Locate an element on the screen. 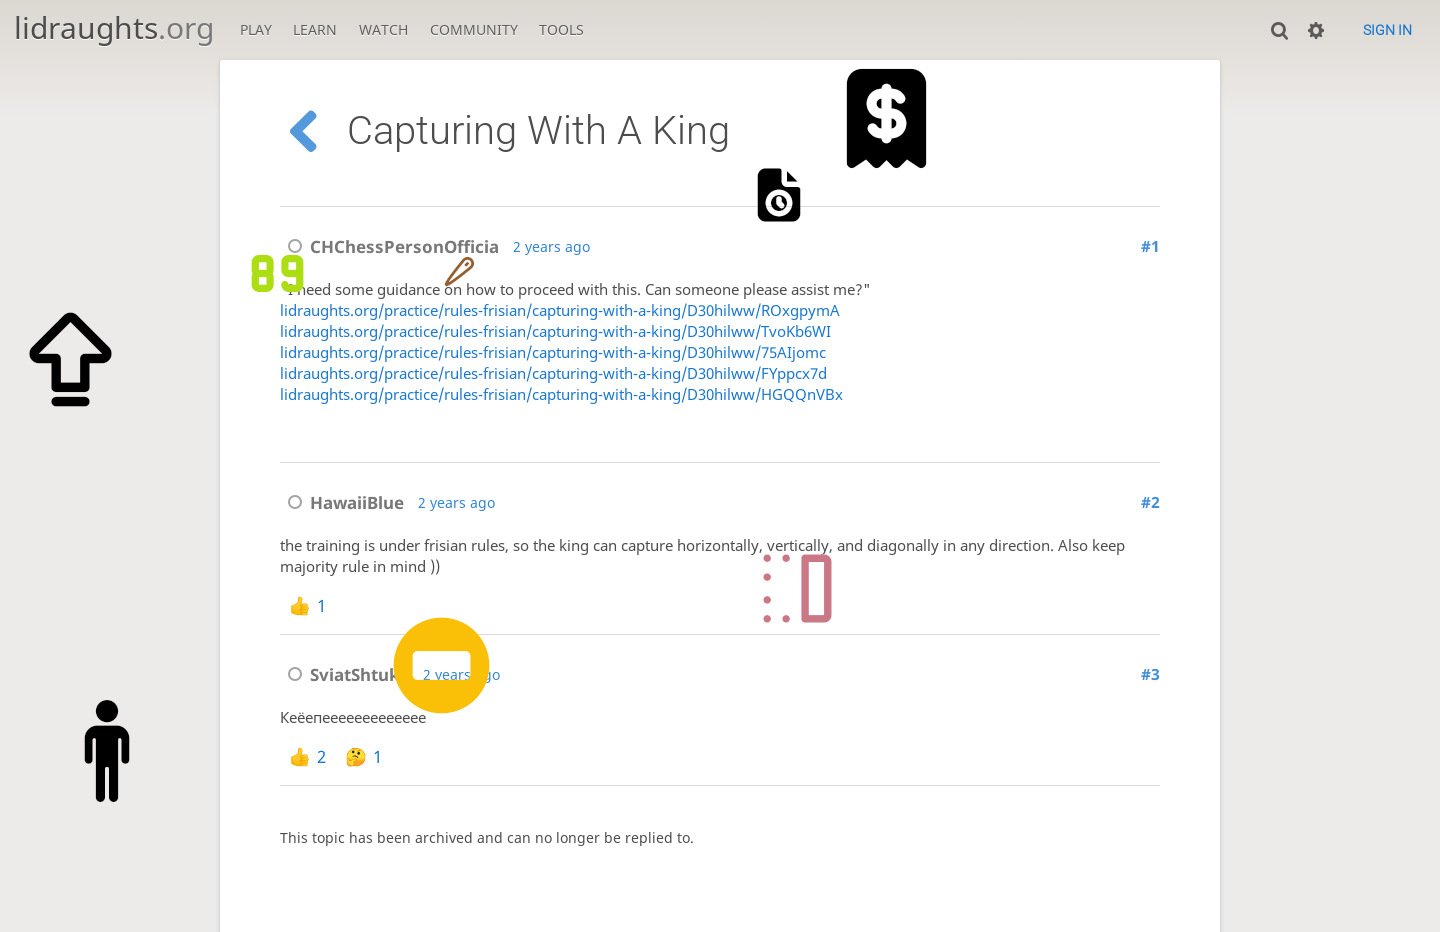  access sewing or tailoring tools is located at coordinates (459, 271).